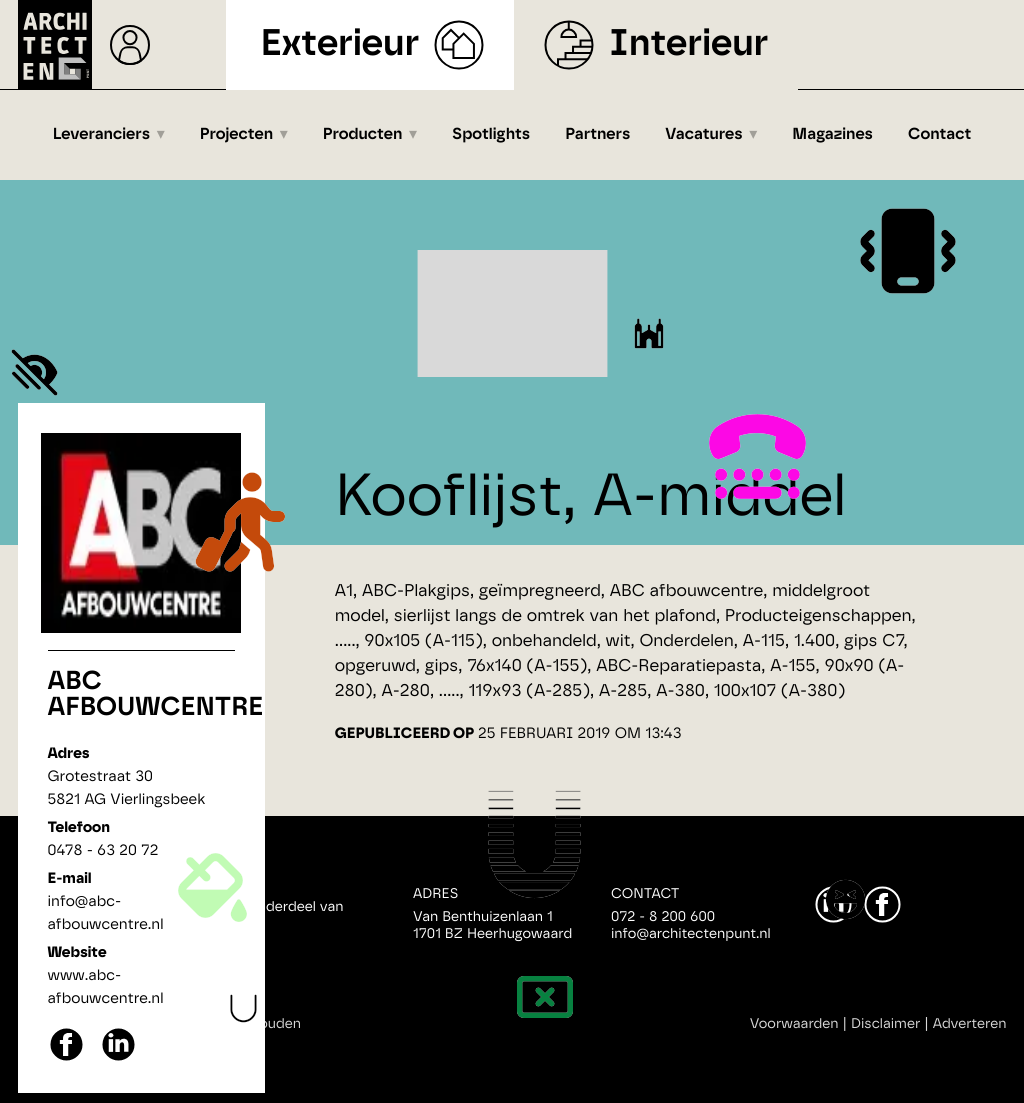 This screenshot has width=1024, height=1103. What do you see at coordinates (545, 997) in the screenshot?
I see `close the current window` at bounding box center [545, 997].